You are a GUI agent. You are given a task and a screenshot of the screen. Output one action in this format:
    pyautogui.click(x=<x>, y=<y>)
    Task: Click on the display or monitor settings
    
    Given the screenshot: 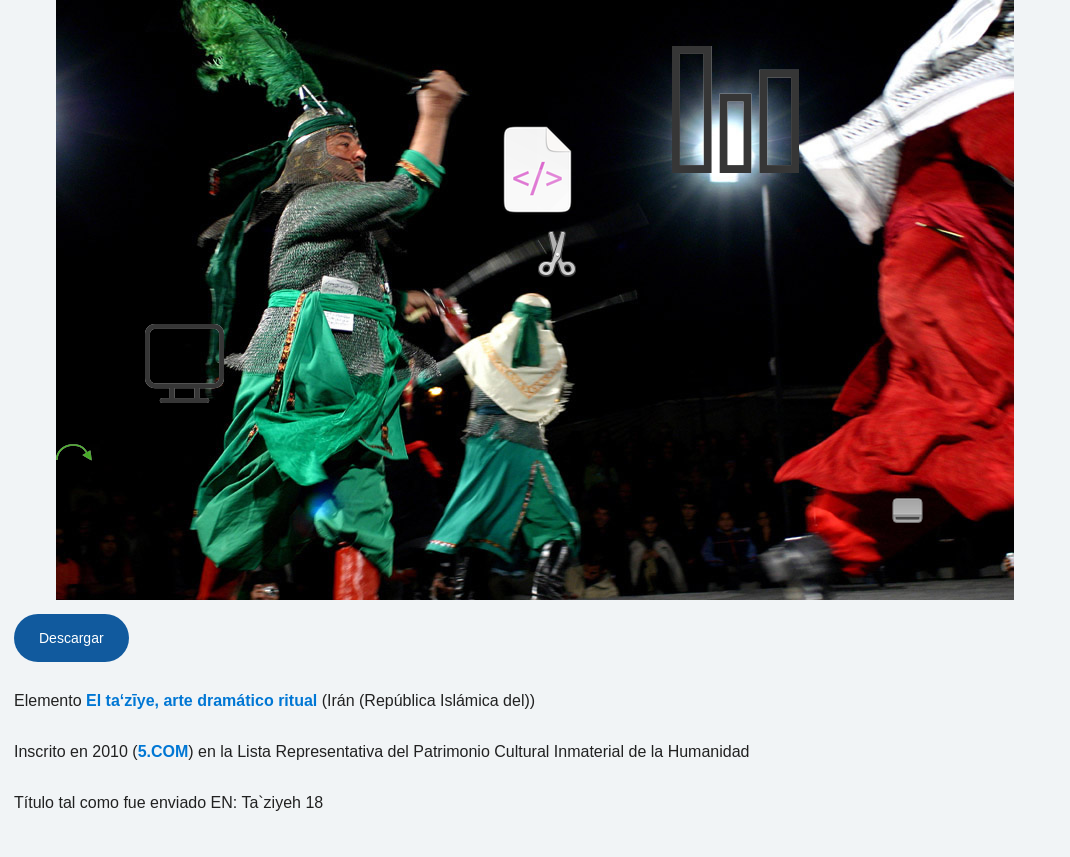 What is the action you would take?
    pyautogui.click(x=184, y=363)
    